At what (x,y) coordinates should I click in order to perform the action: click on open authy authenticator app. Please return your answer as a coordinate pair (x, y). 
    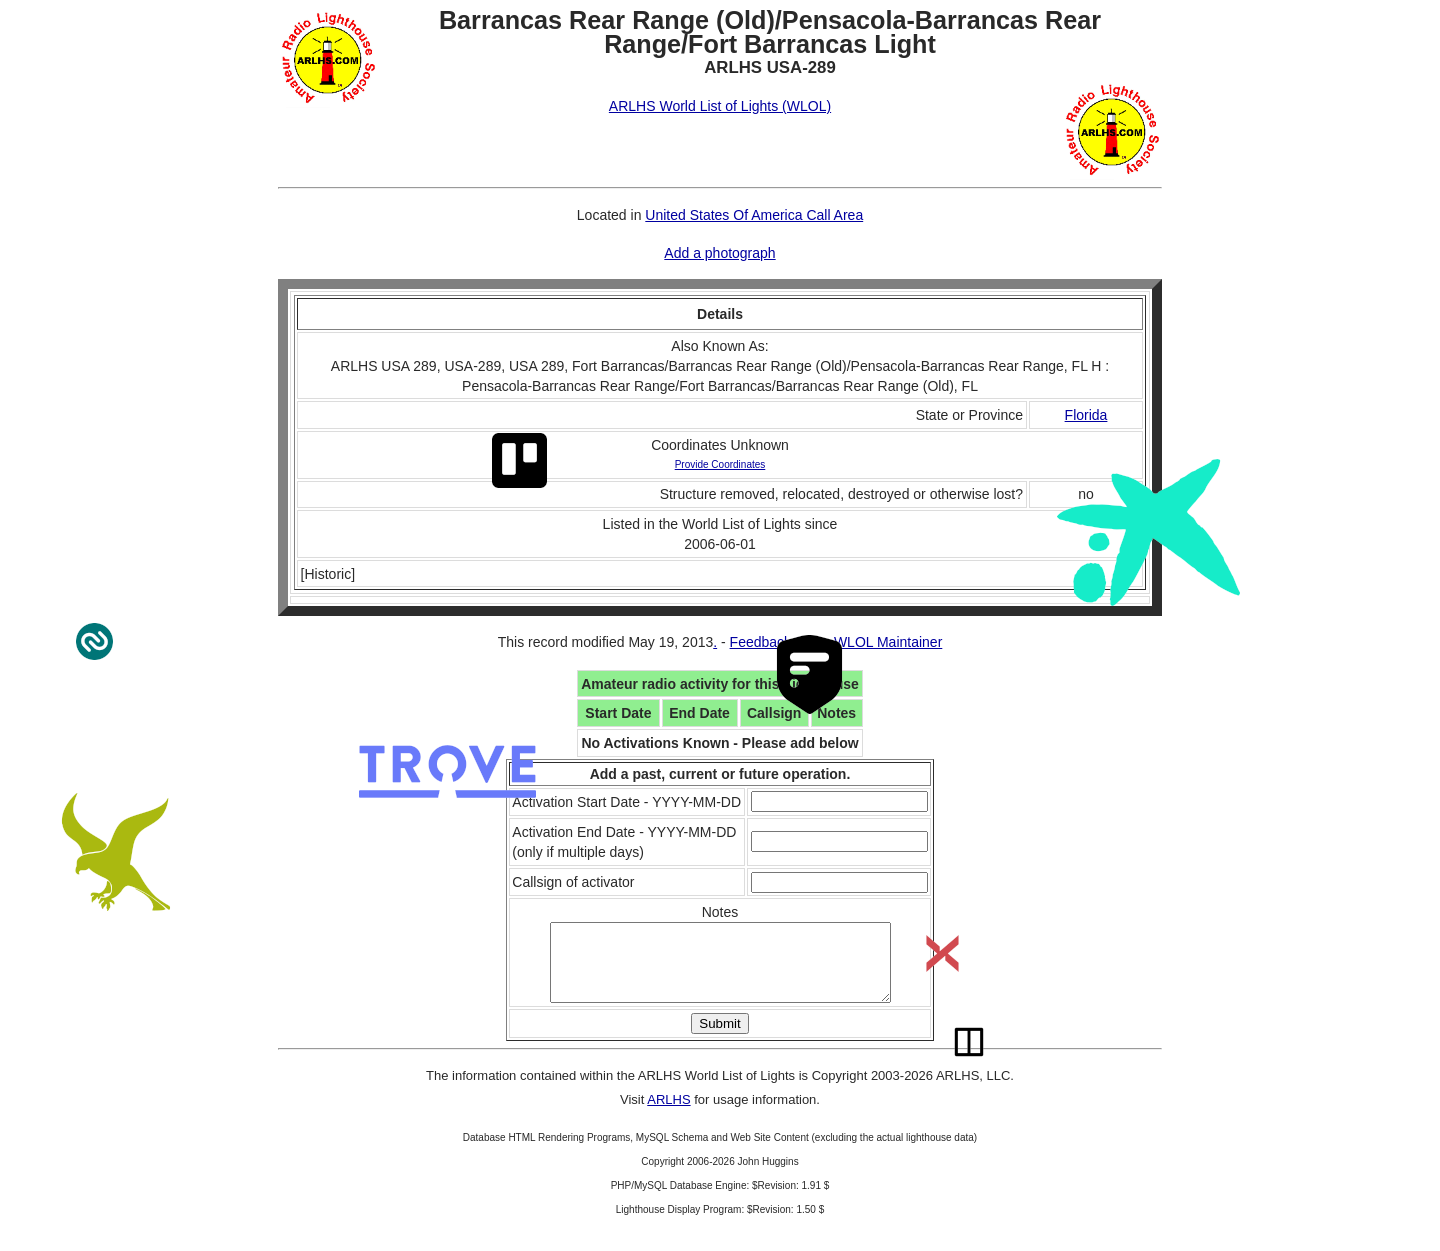
    Looking at the image, I should click on (94, 641).